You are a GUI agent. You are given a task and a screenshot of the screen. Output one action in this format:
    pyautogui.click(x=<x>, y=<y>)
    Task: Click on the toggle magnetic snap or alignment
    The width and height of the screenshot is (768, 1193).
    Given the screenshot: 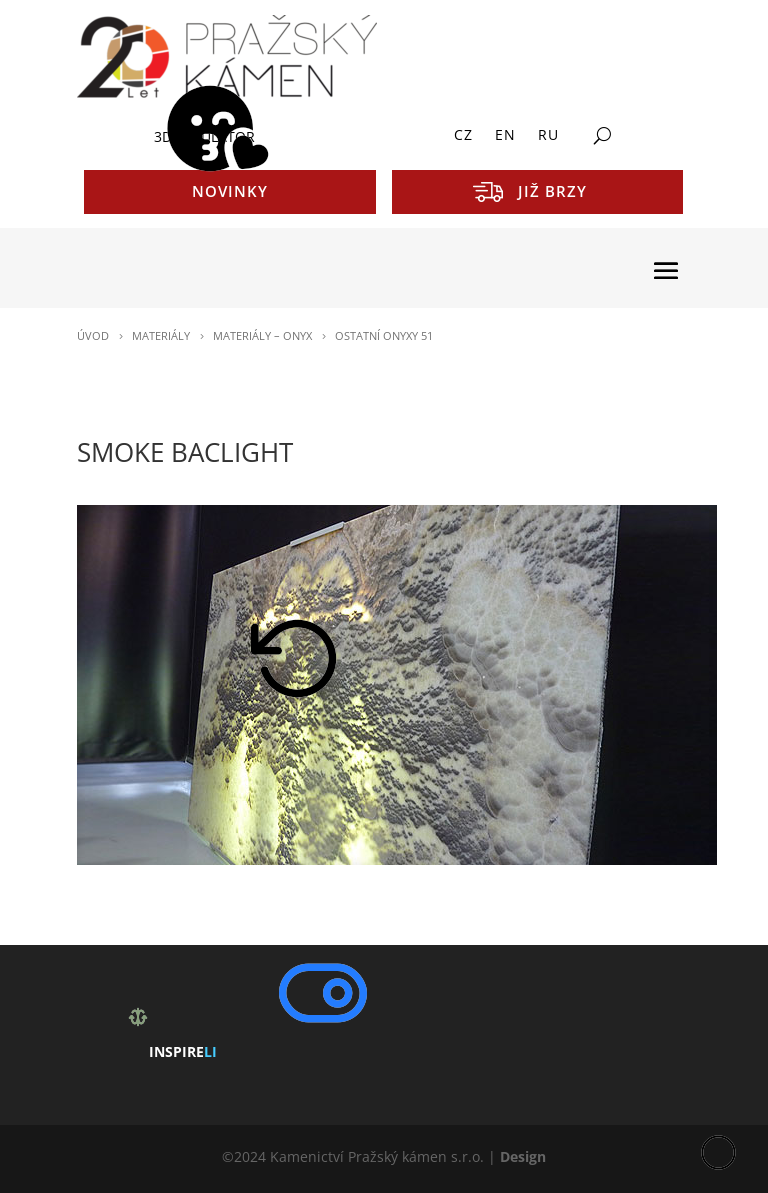 What is the action you would take?
    pyautogui.click(x=138, y=1017)
    